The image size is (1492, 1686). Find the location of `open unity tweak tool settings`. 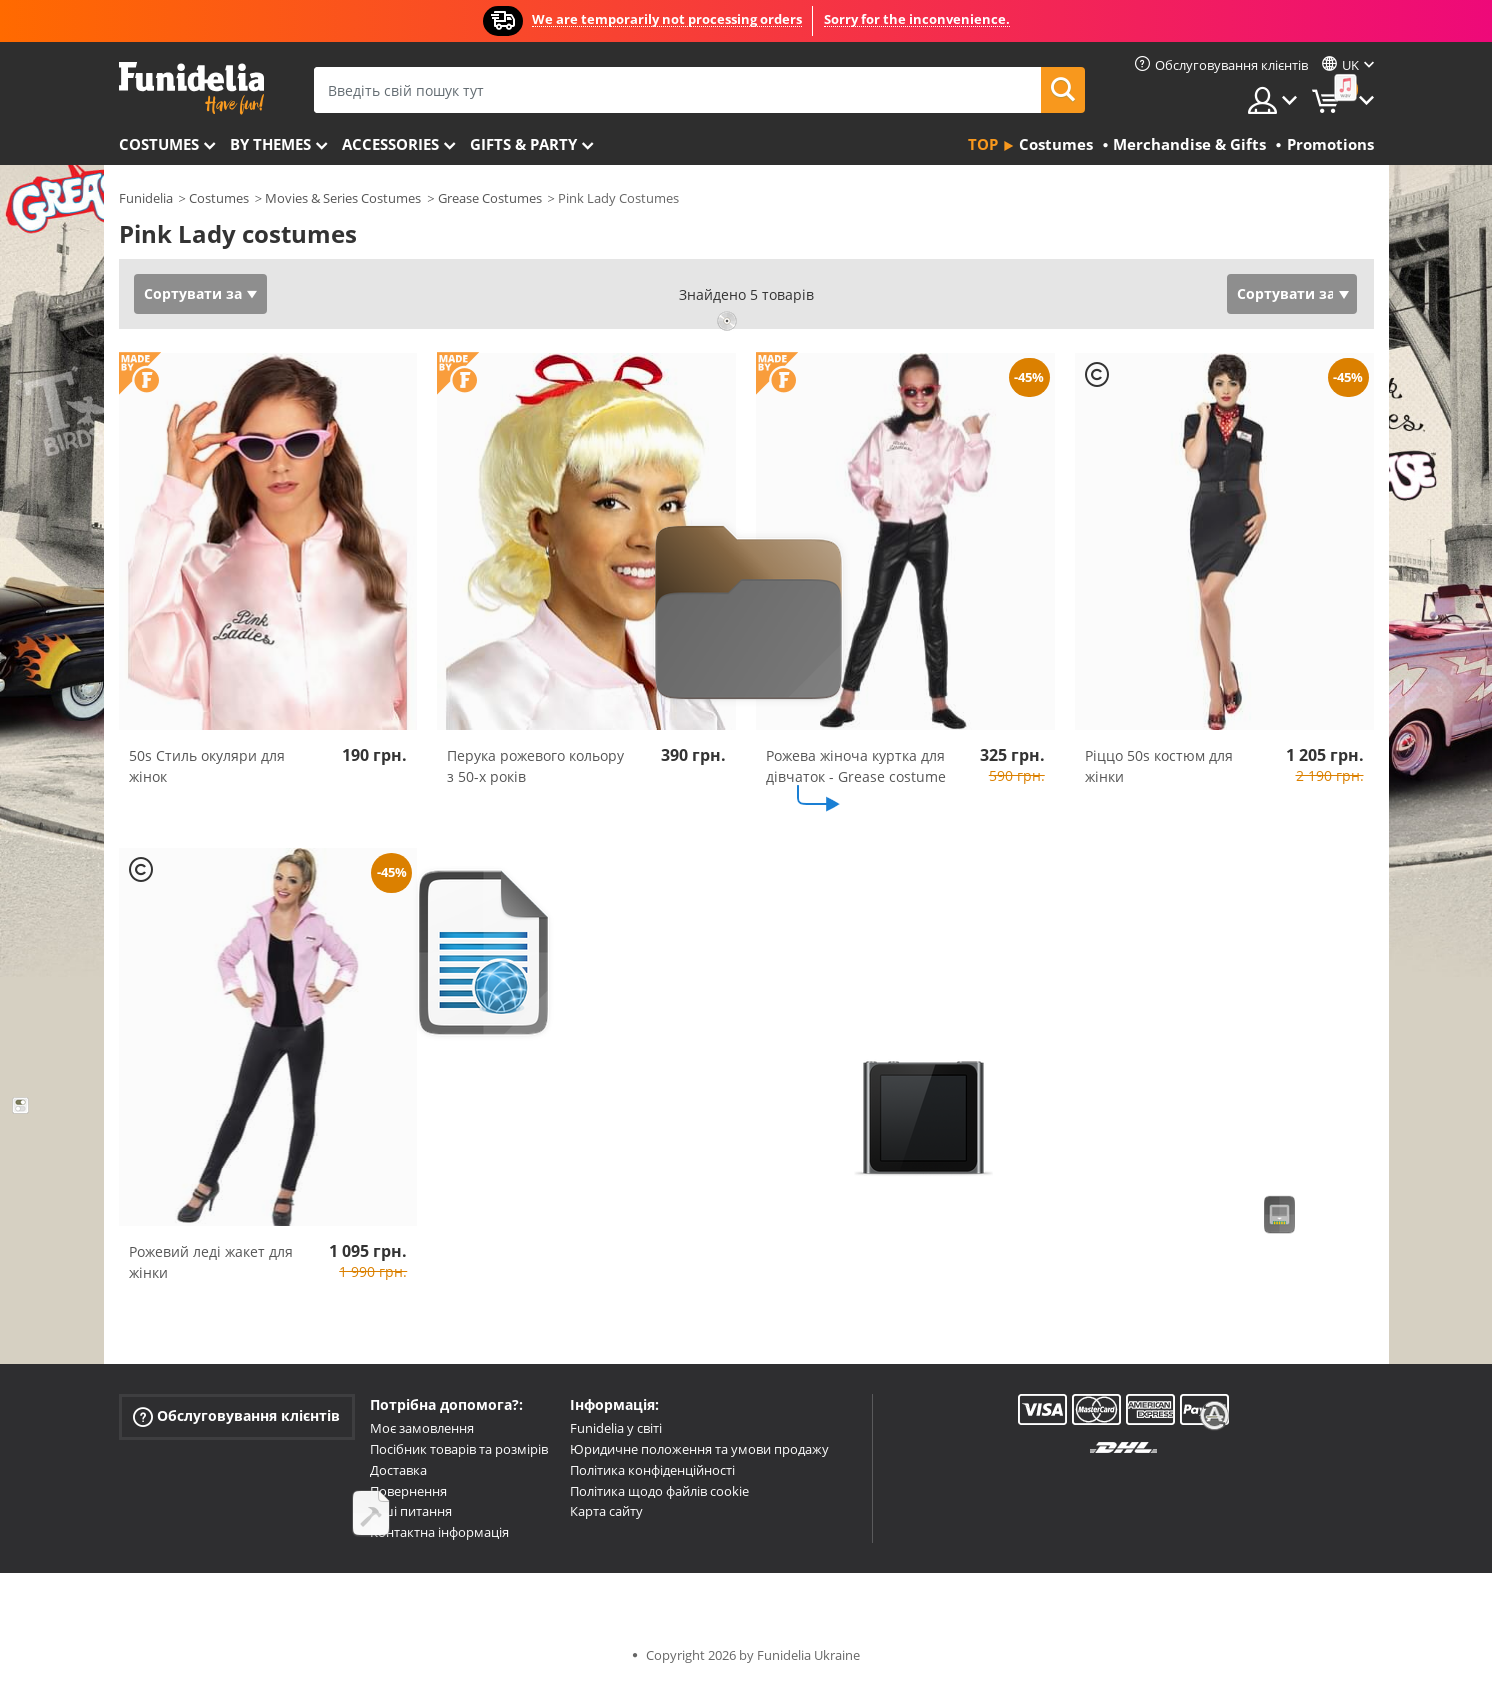

open unity tweak tool settings is located at coordinates (20, 1105).